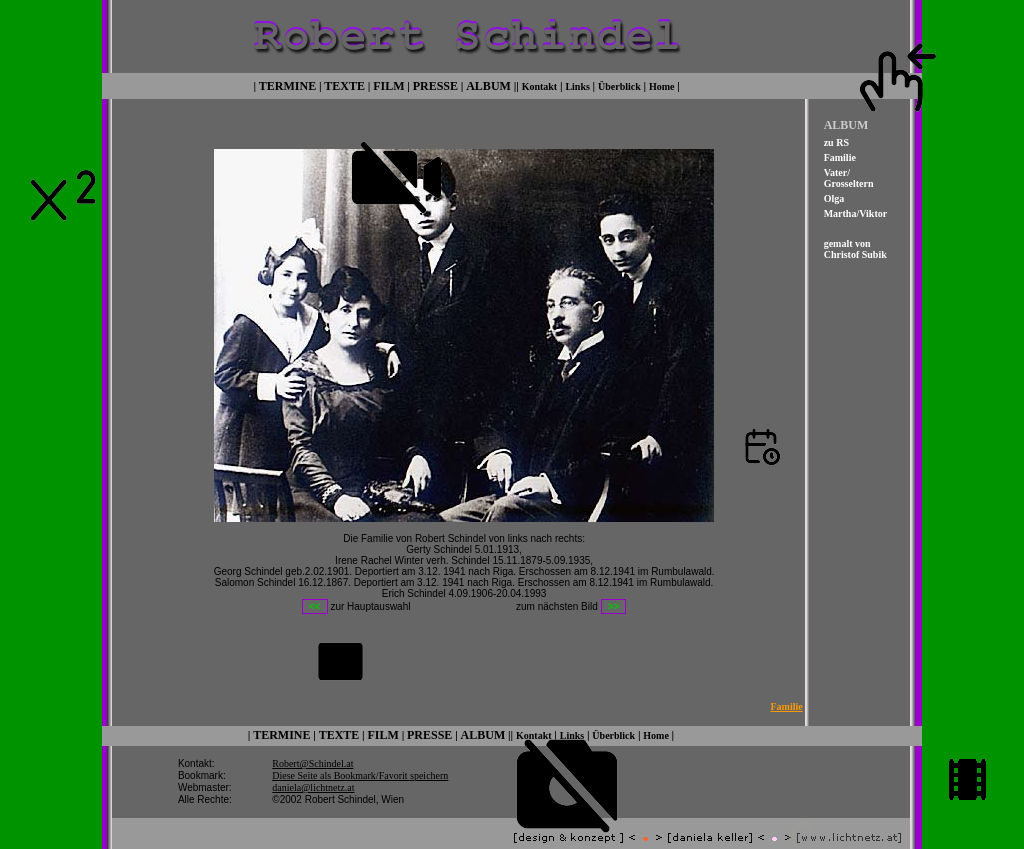 The width and height of the screenshot is (1024, 849). What do you see at coordinates (967, 779) in the screenshot?
I see `browse local movies or theaters nearby` at bounding box center [967, 779].